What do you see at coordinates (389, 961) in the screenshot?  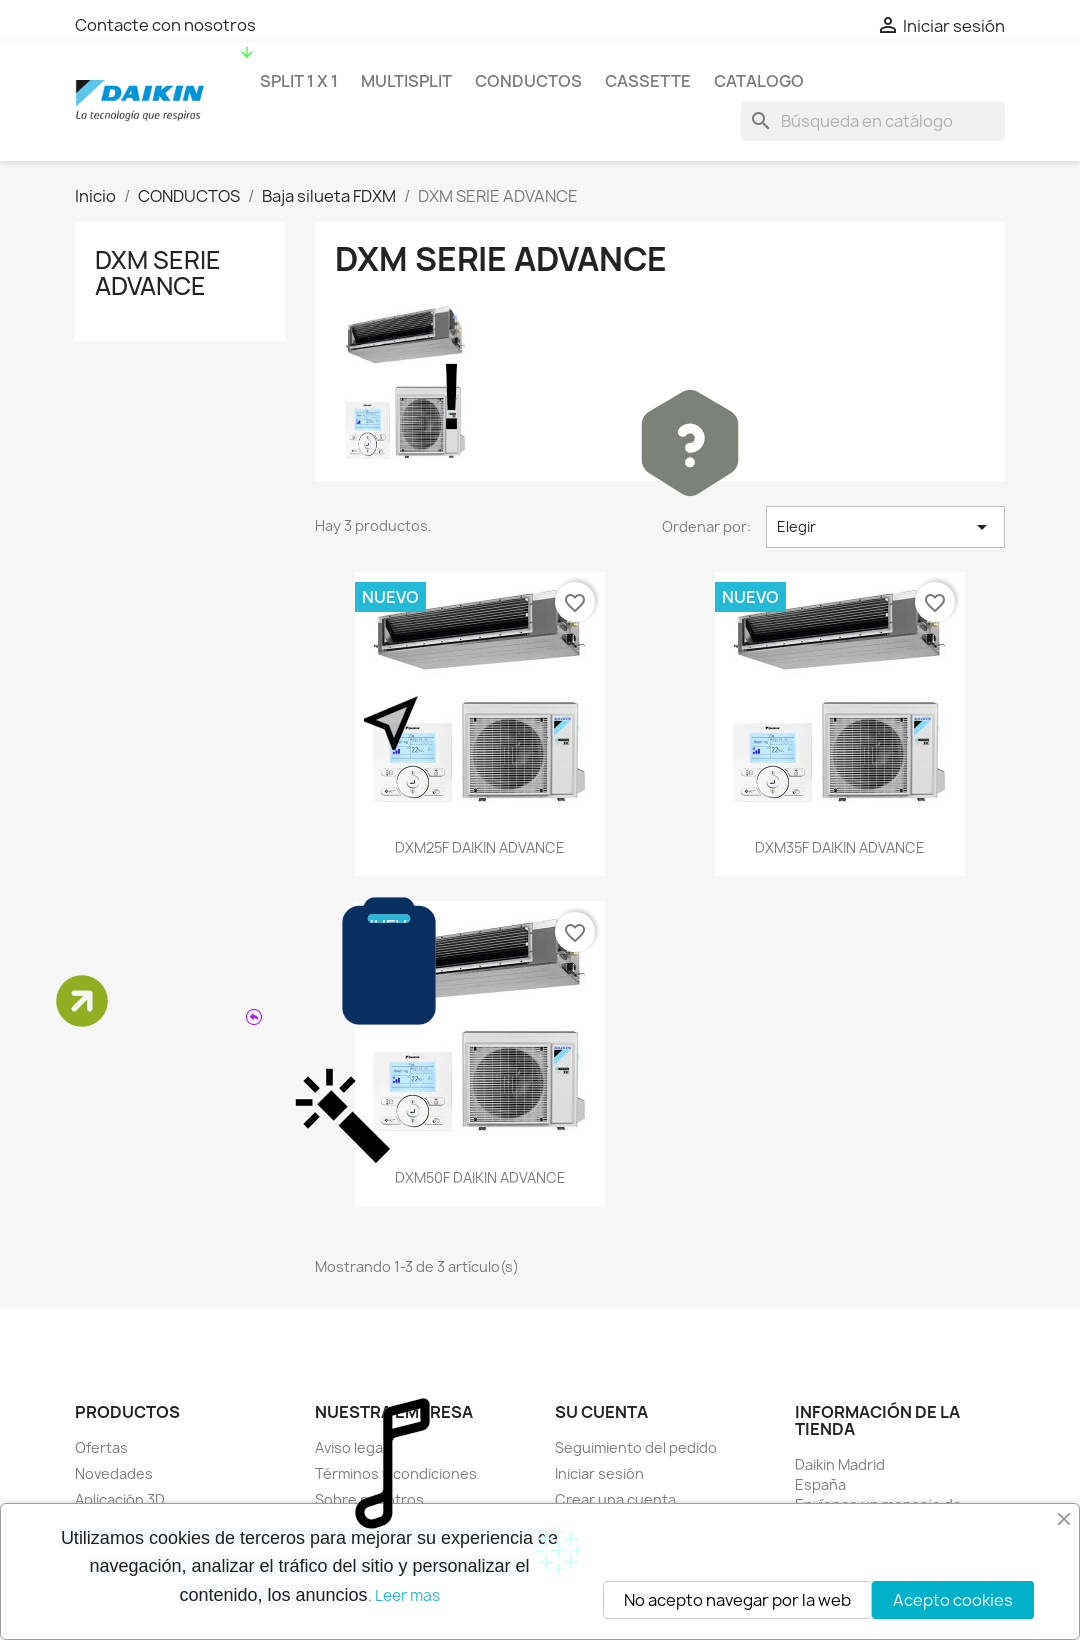 I see `view clipboard contents` at bounding box center [389, 961].